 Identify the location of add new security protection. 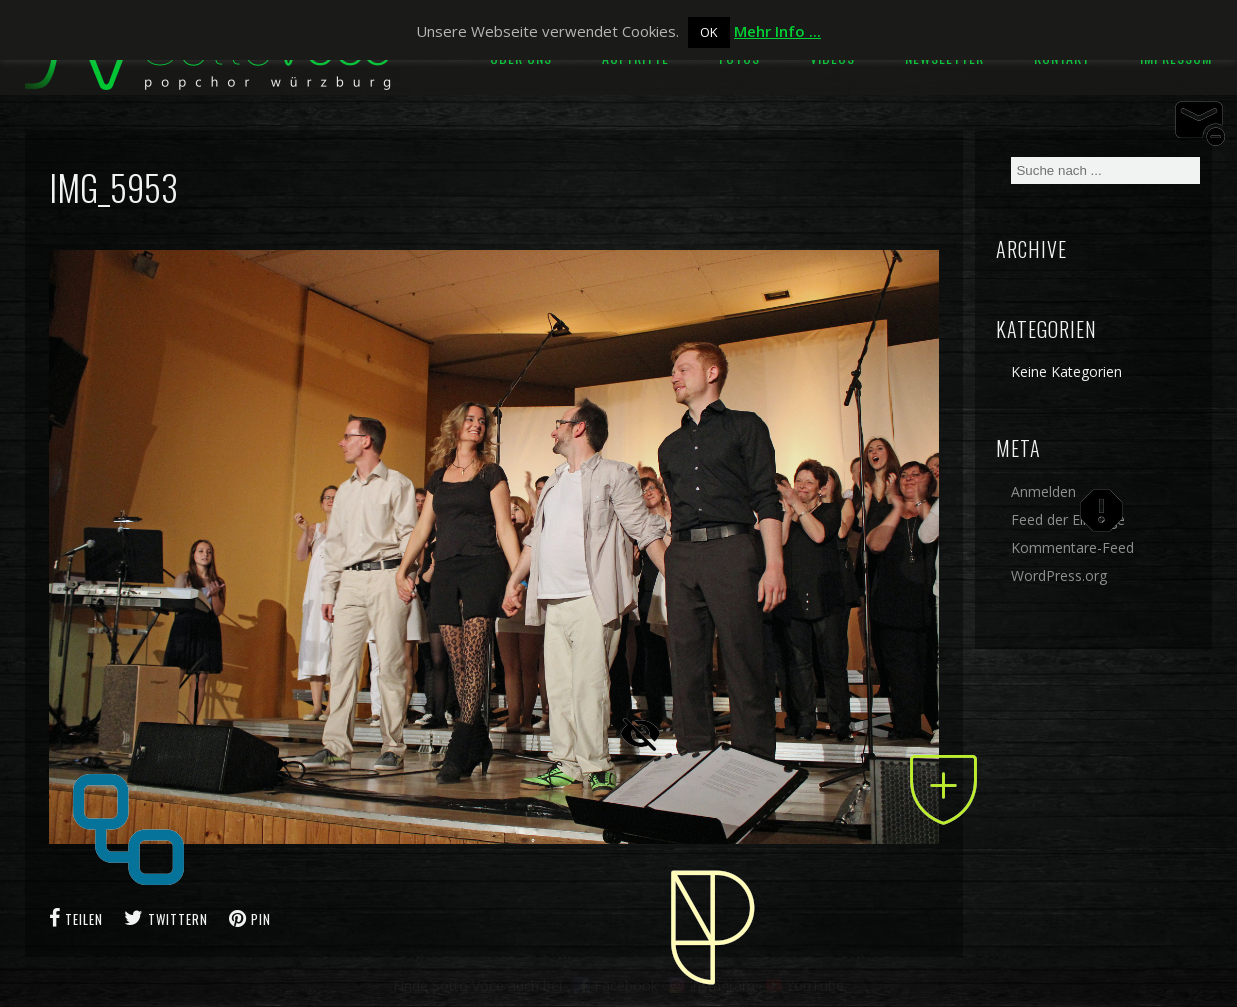
(943, 785).